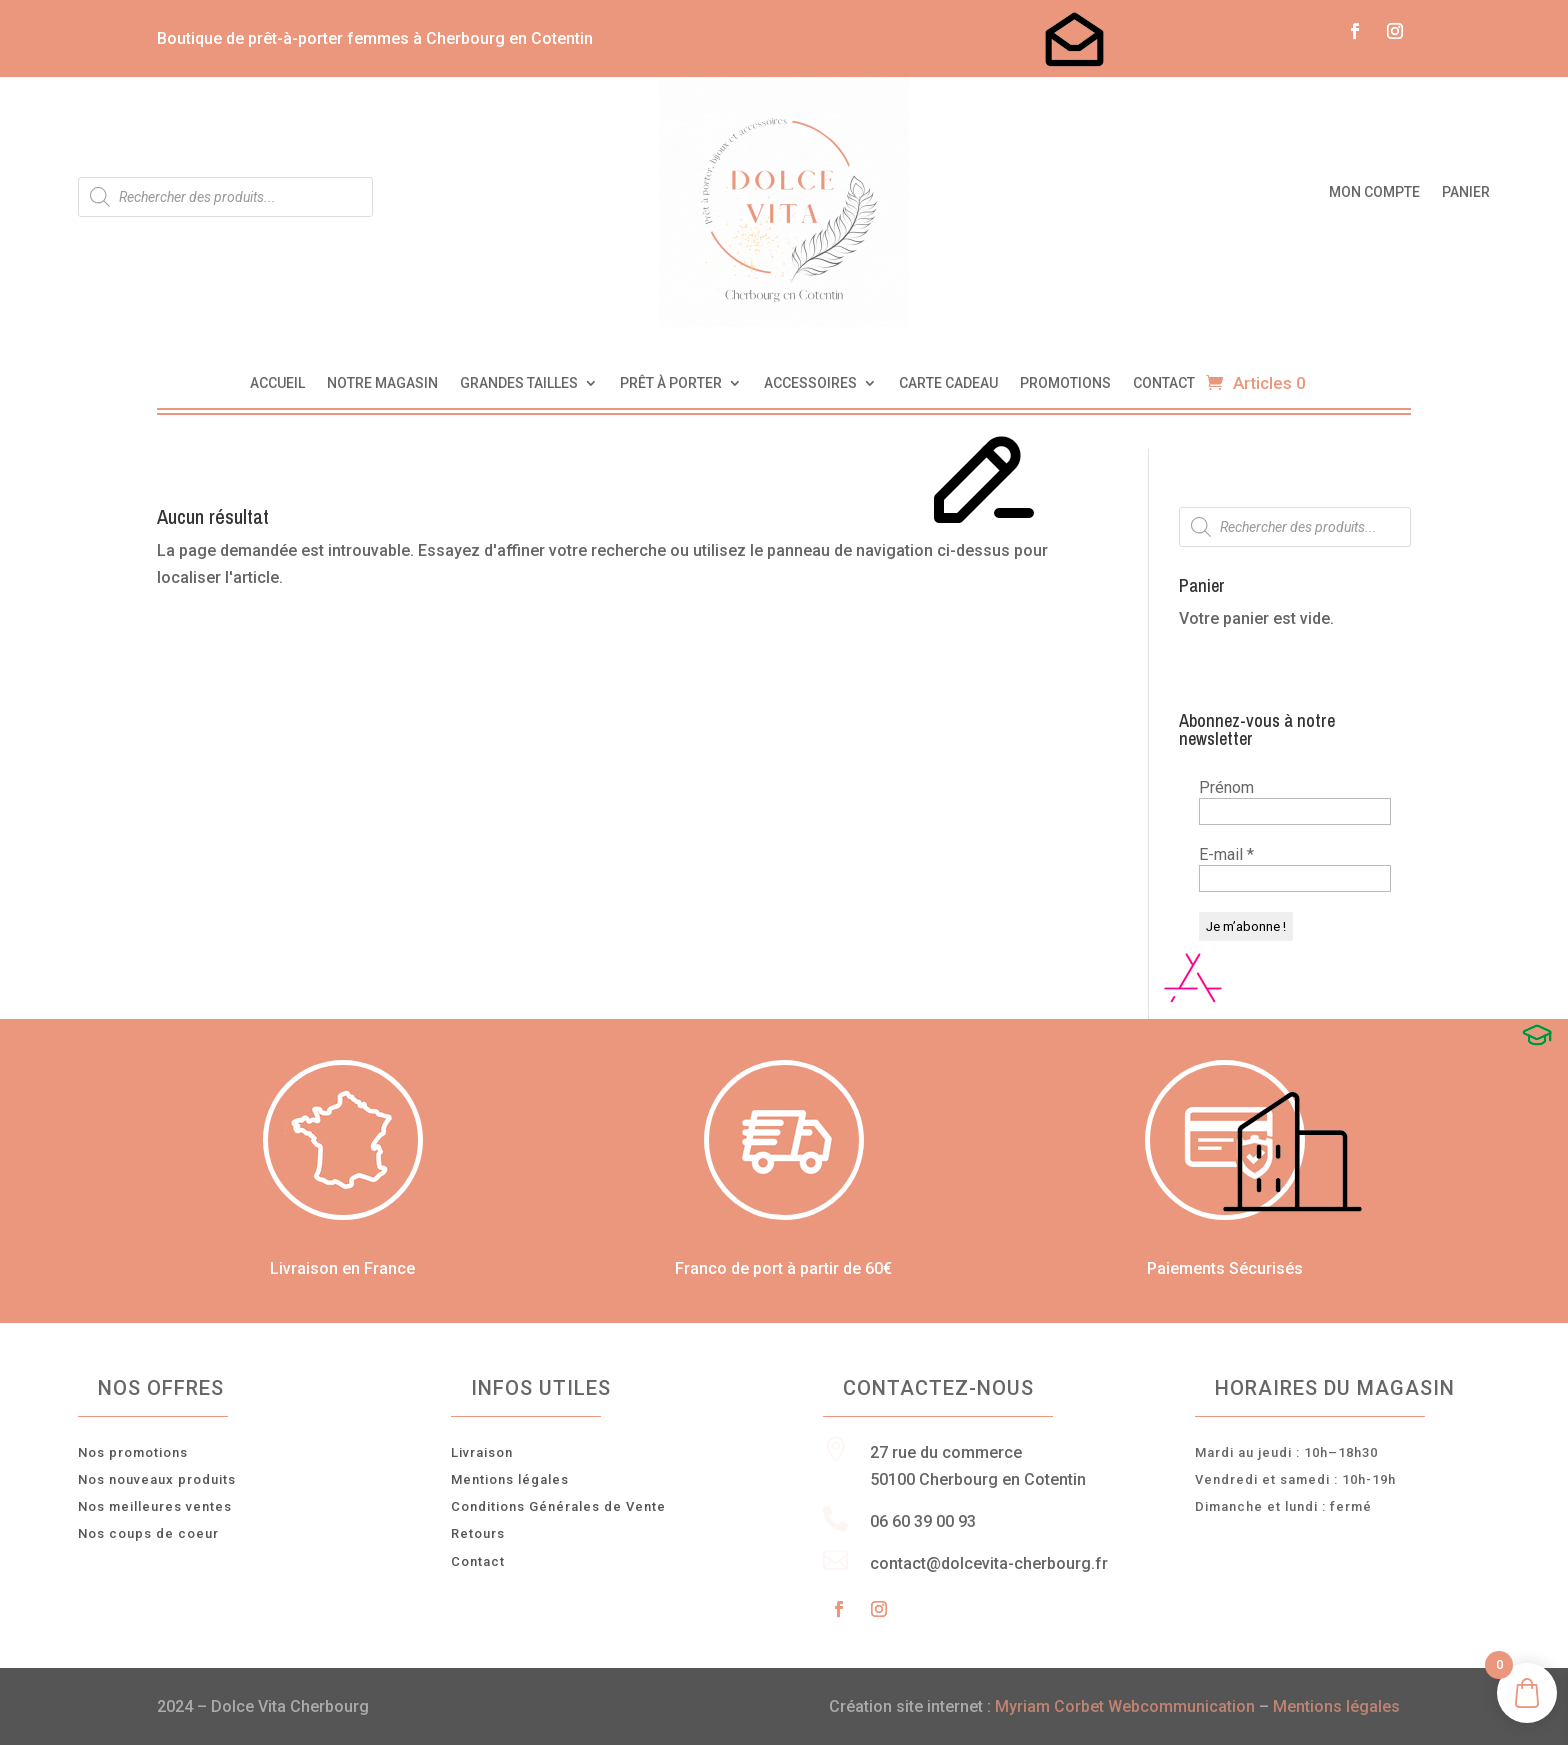 This screenshot has width=1568, height=1745. I want to click on view opened mail or messages, so click(1074, 41).